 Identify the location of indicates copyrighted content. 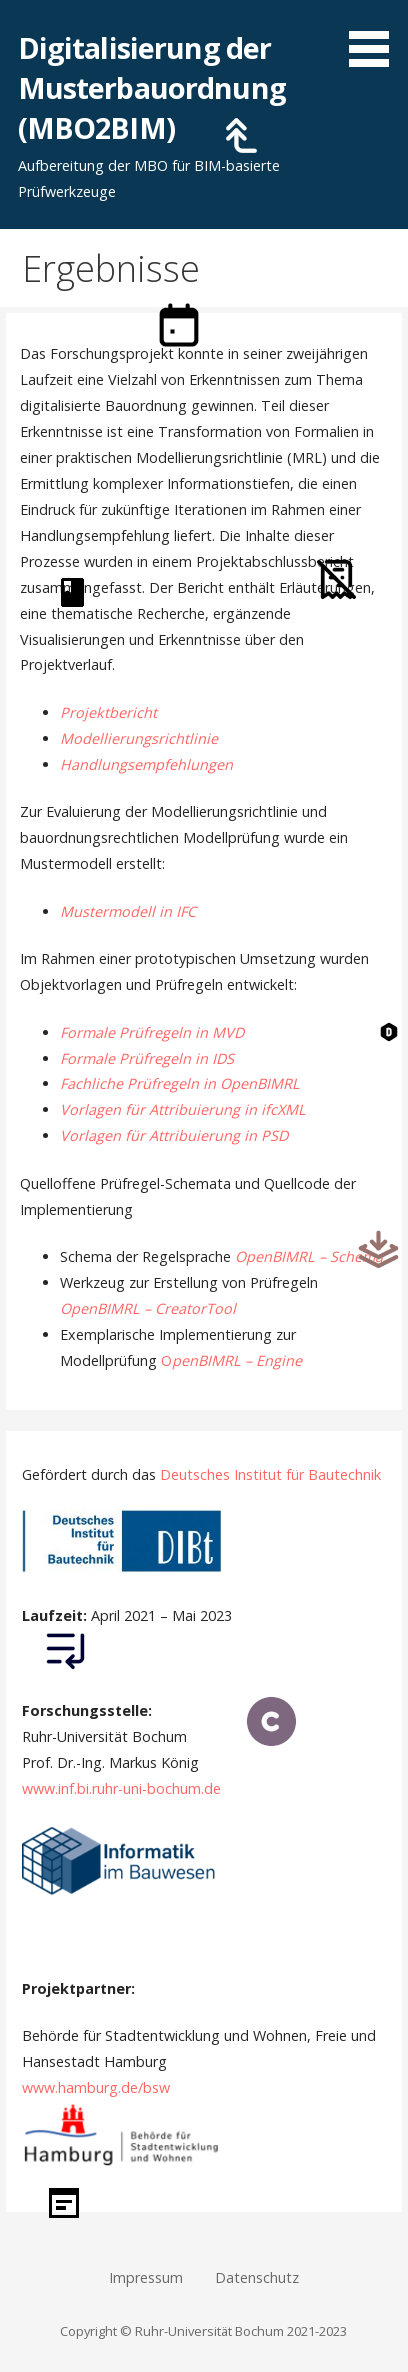
(271, 1721).